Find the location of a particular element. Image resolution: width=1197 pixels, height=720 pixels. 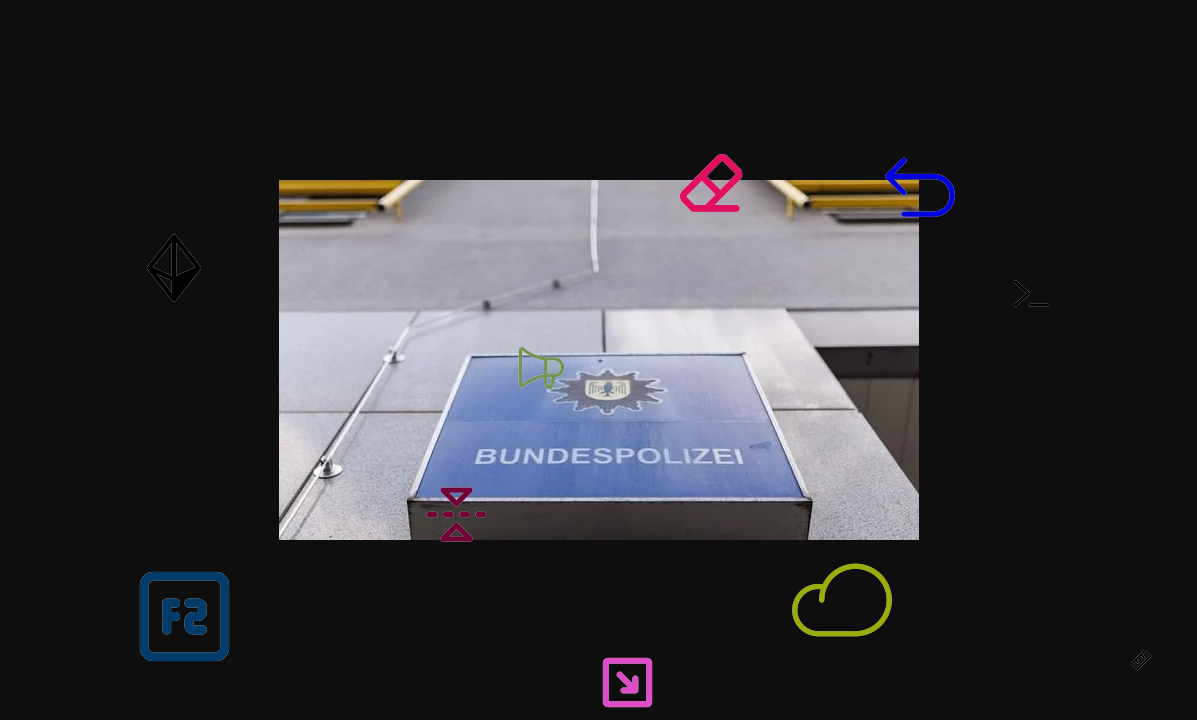

flip image vertically is located at coordinates (456, 514).